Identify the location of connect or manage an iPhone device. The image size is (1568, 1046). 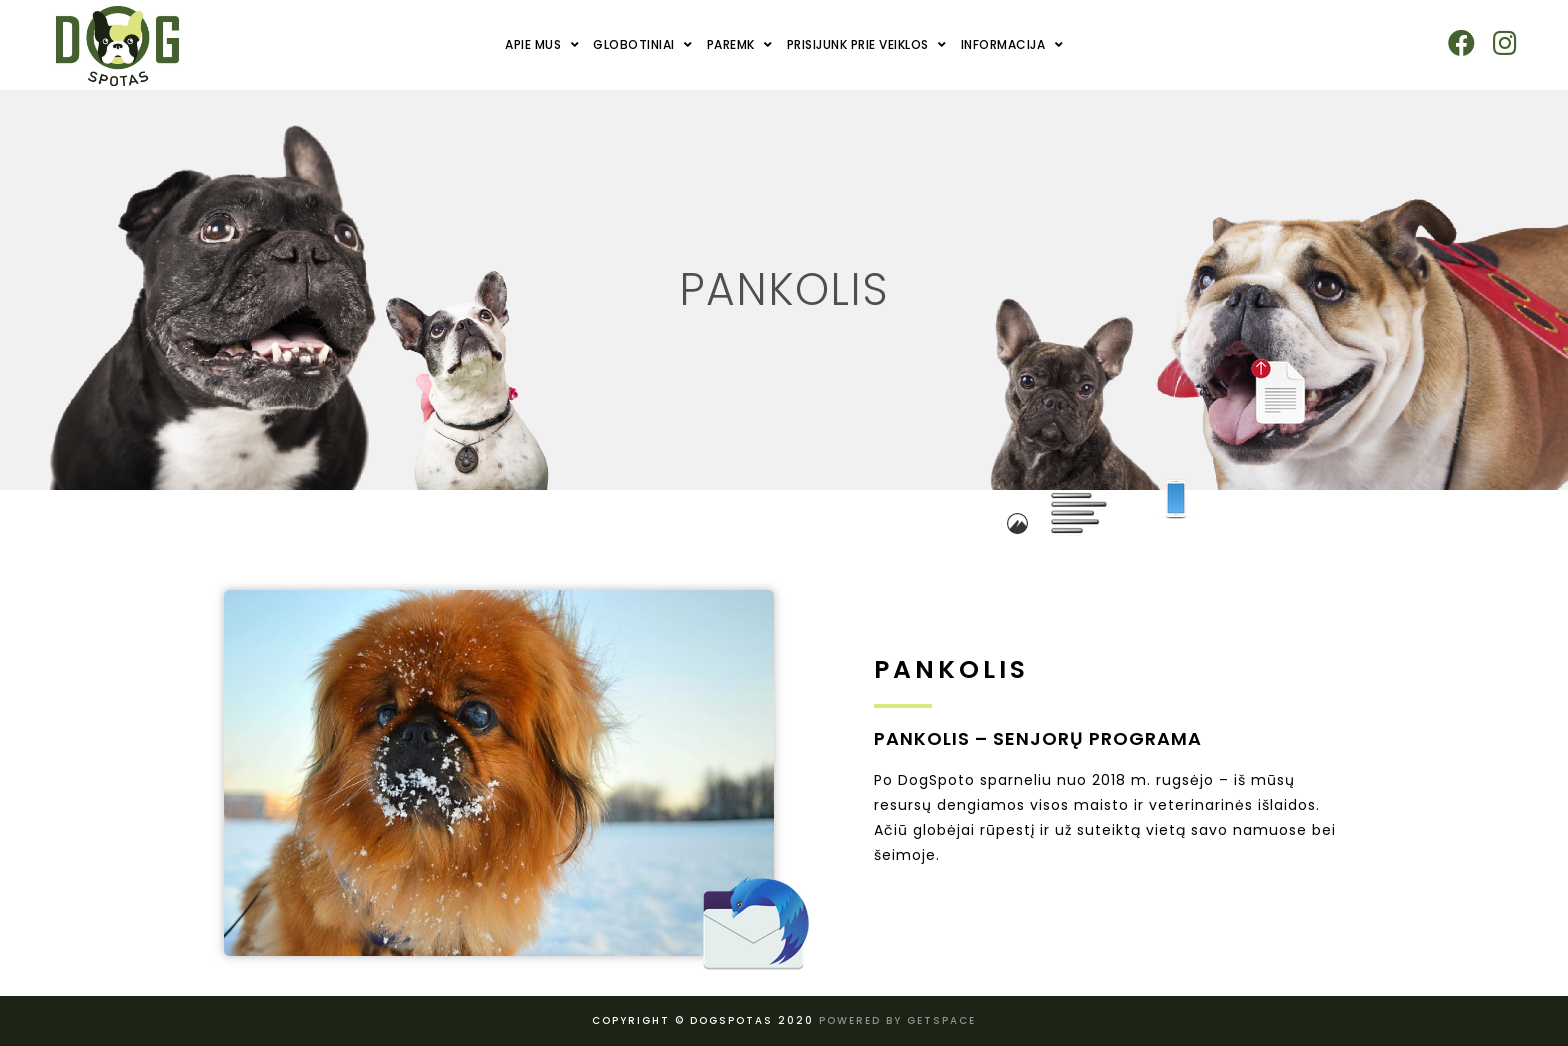
(1176, 499).